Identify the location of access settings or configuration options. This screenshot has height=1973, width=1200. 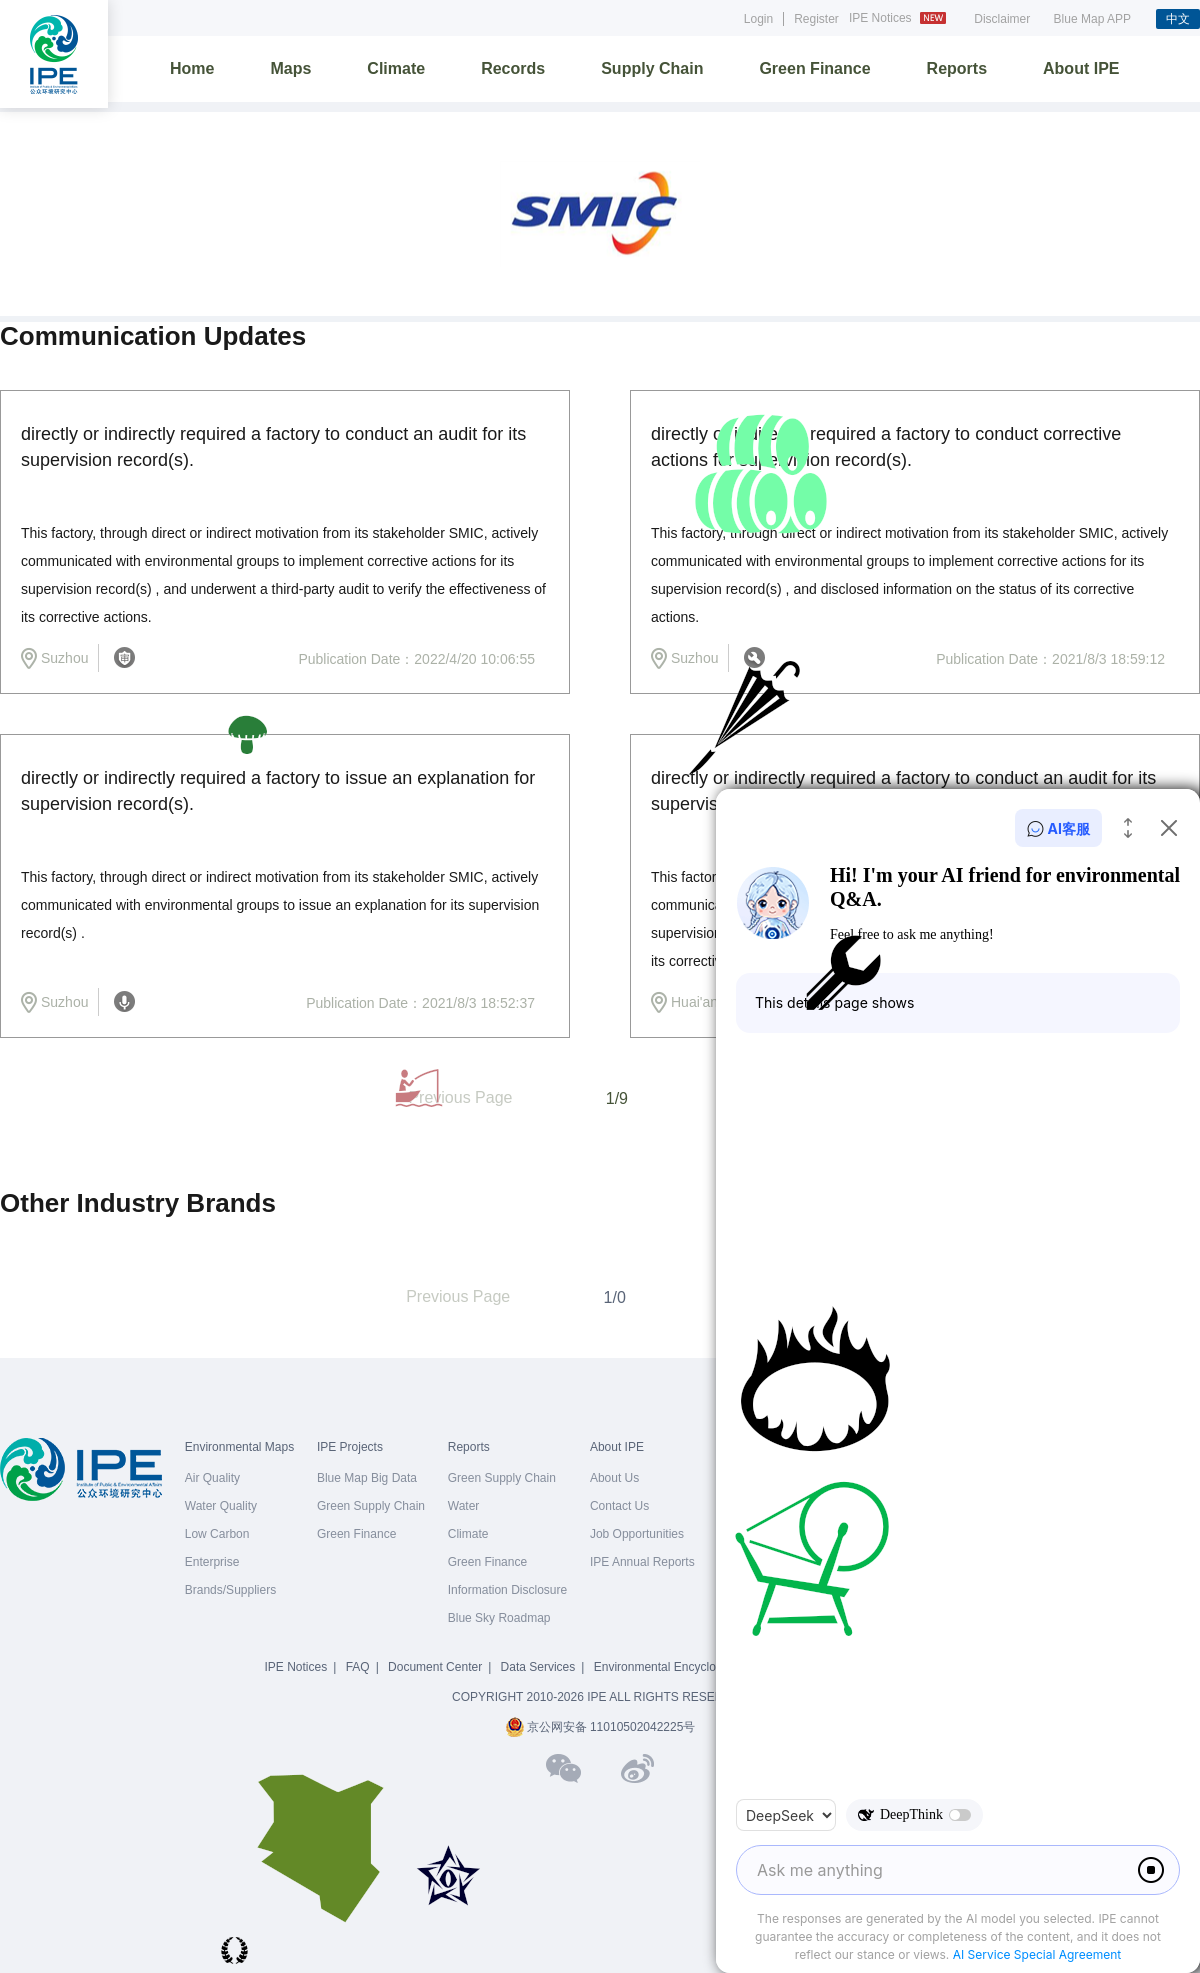
(844, 973).